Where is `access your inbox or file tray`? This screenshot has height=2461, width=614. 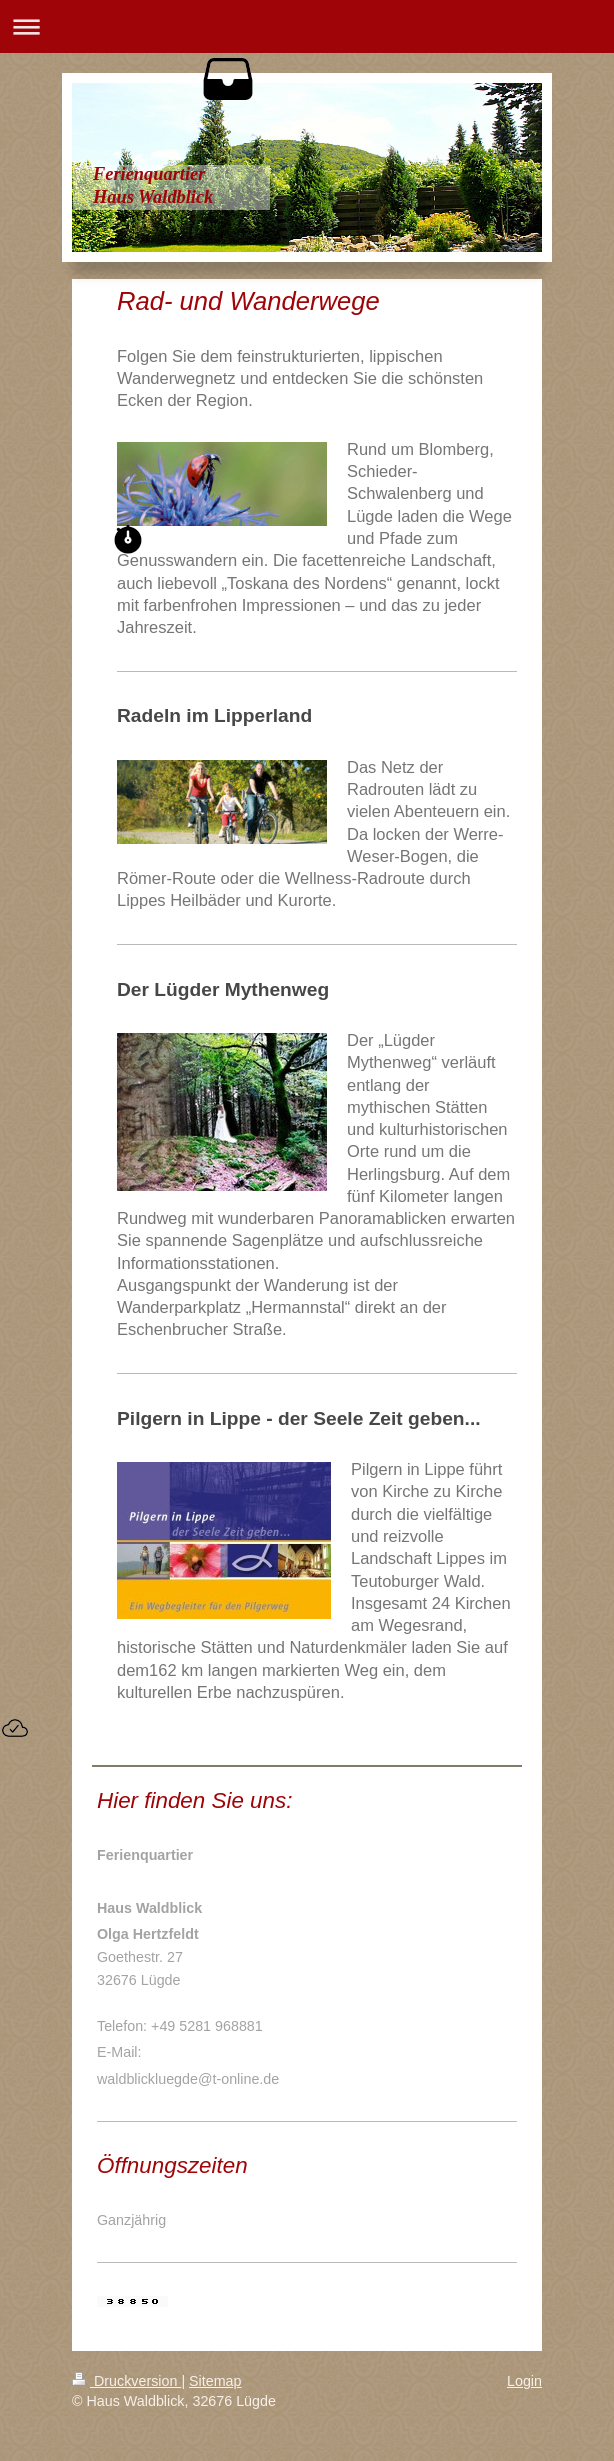 access your inbox or file tray is located at coordinates (228, 79).